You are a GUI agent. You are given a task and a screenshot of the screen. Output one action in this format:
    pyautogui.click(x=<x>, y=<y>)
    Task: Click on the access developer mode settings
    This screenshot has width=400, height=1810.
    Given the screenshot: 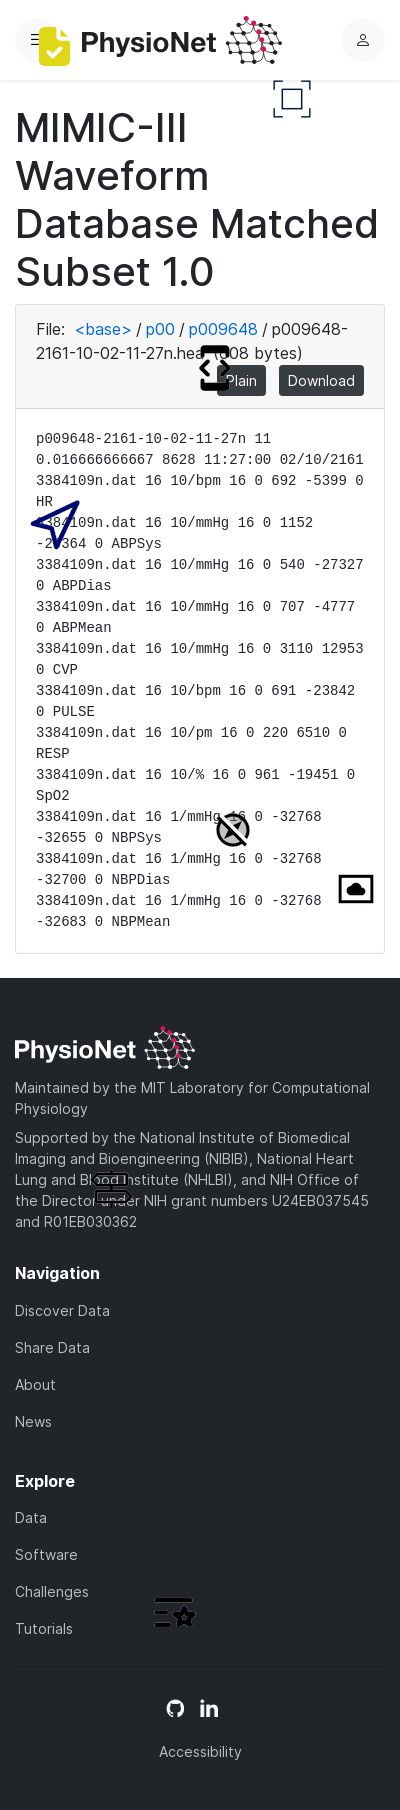 What is the action you would take?
    pyautogui.click(x=215, y=368)
    